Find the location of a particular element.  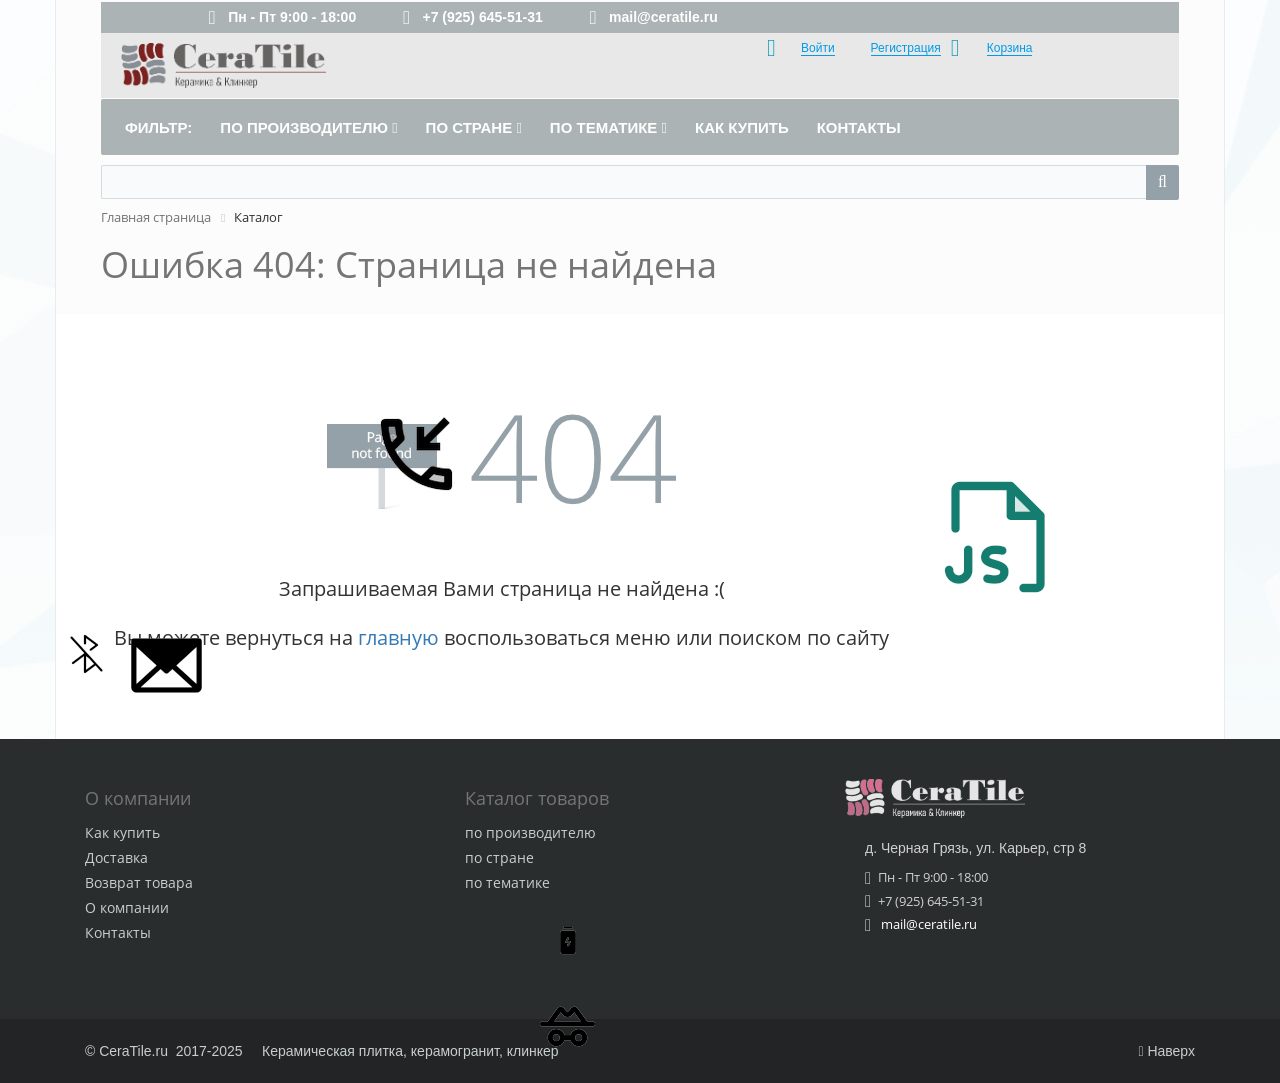

javascript file is located at coordinates (998, 537).